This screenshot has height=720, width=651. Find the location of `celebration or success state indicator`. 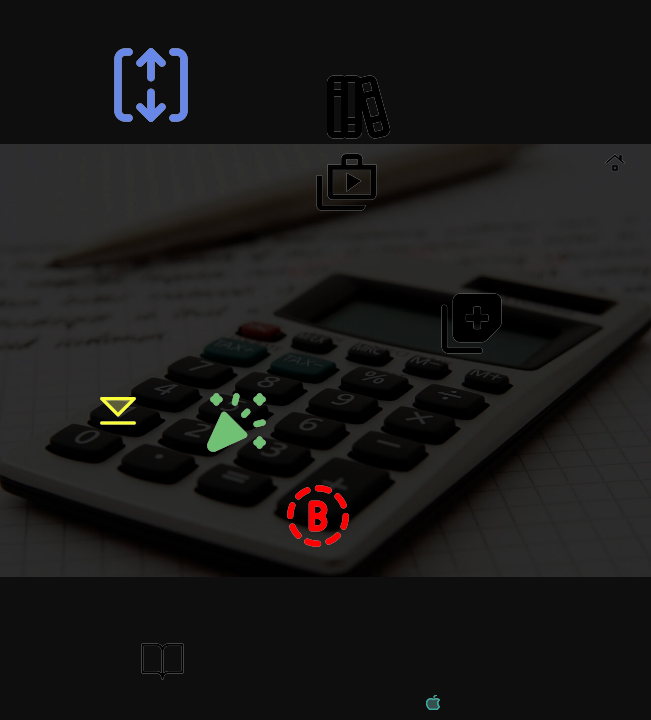

celebration or success state indicator is located at coordinates (238, 421).